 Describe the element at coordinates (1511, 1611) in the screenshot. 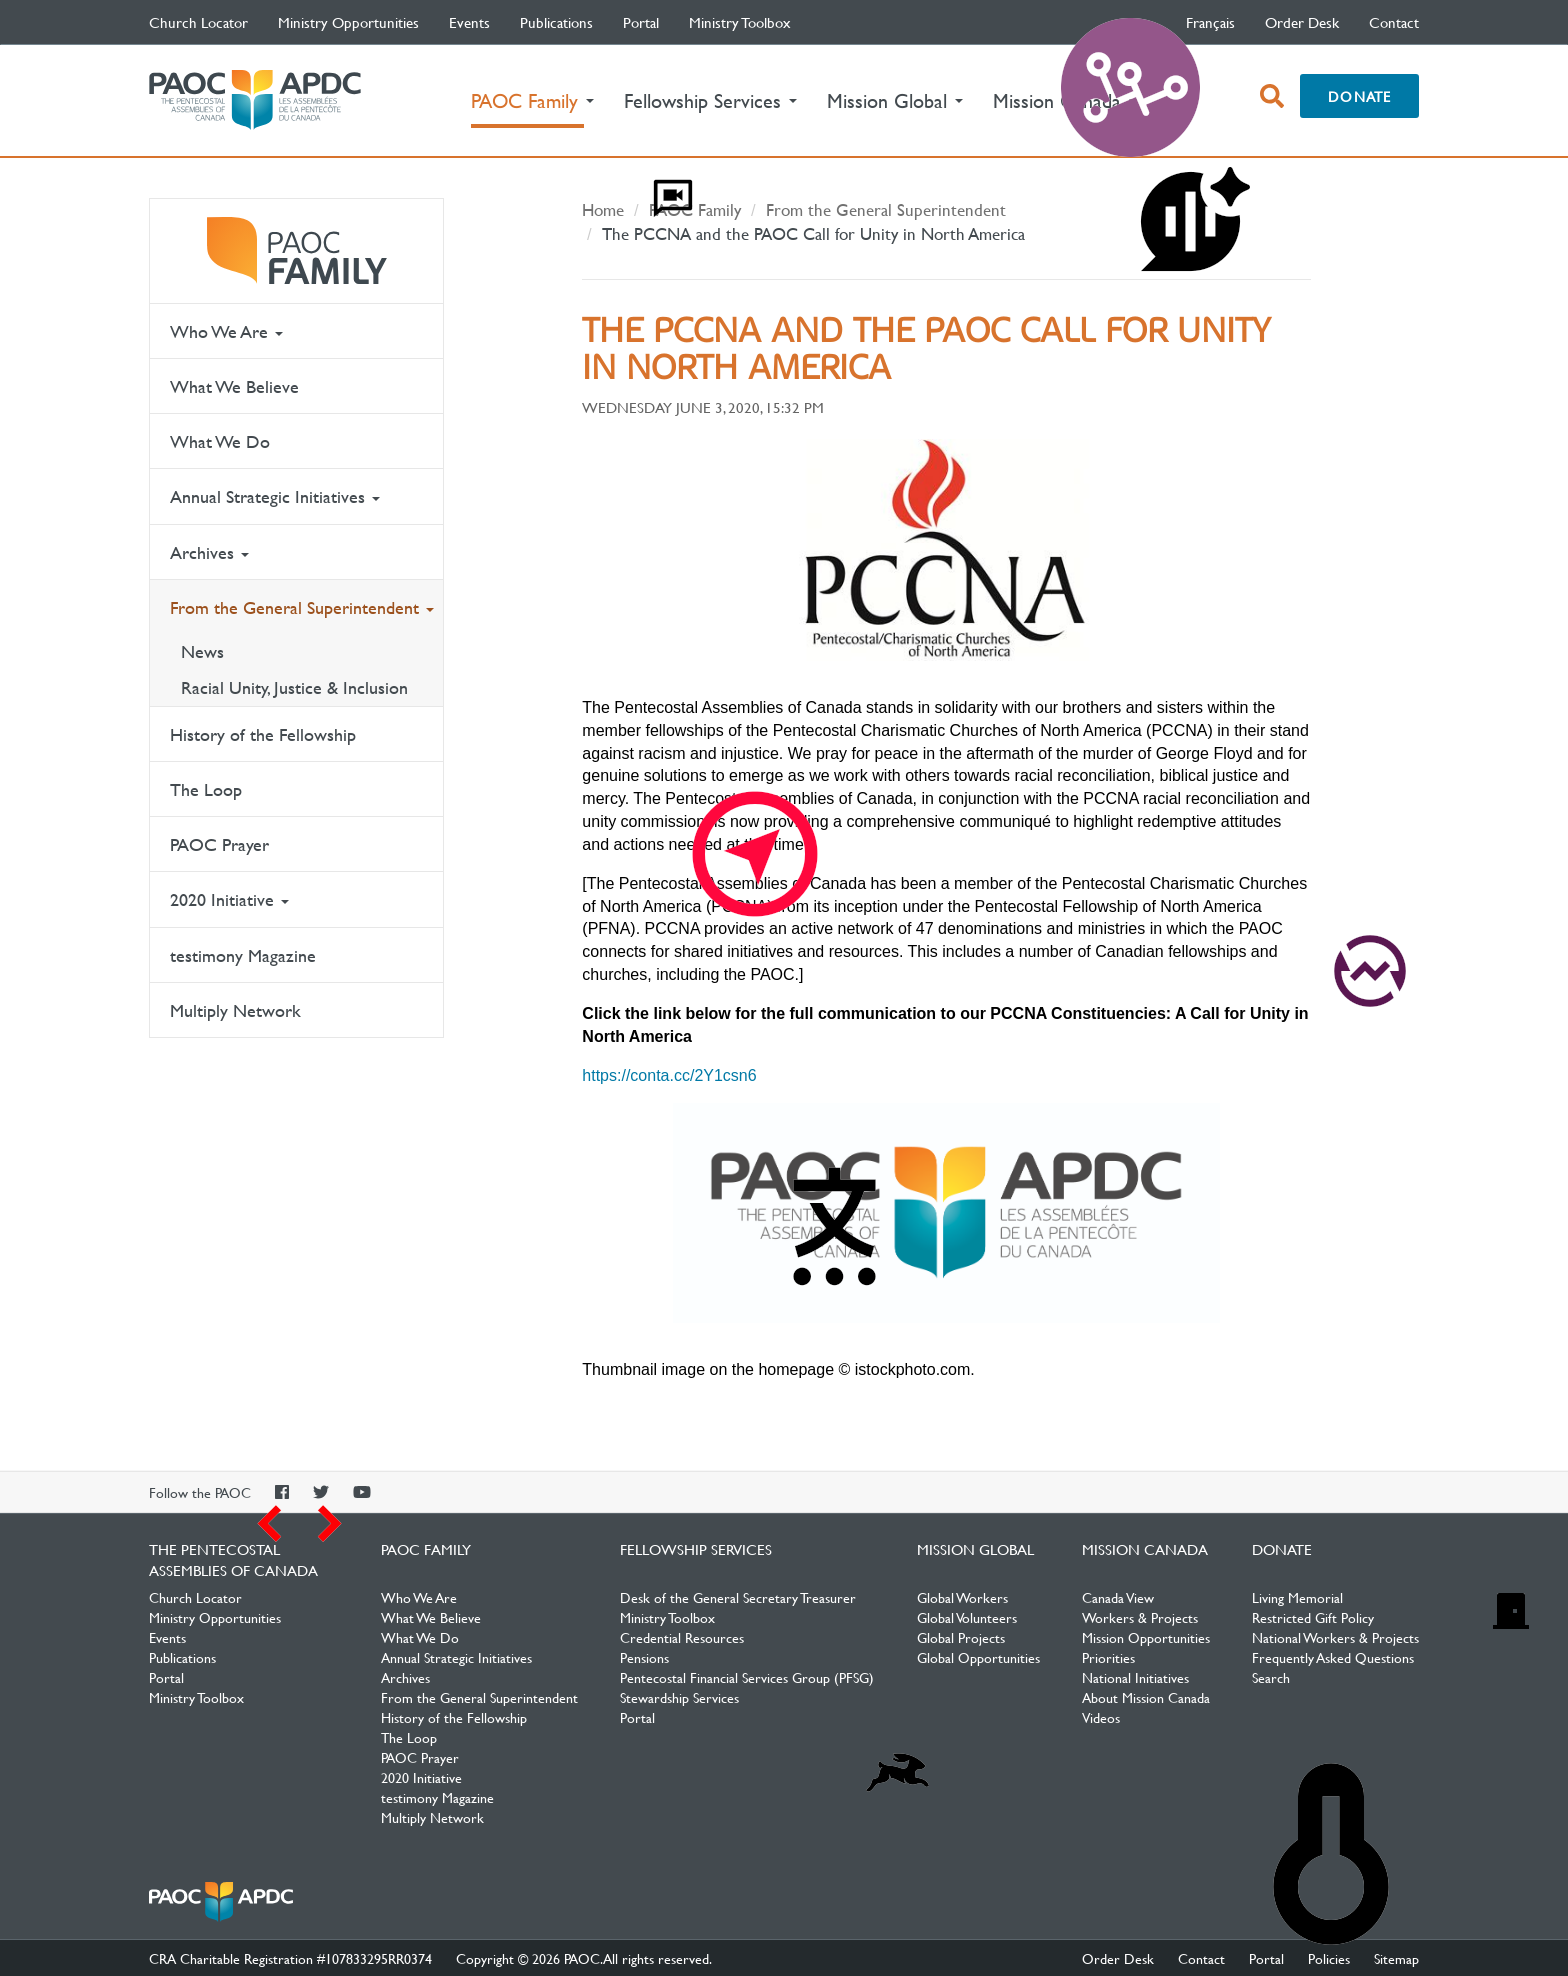

I see `indicates a private or restricted area` at that location.